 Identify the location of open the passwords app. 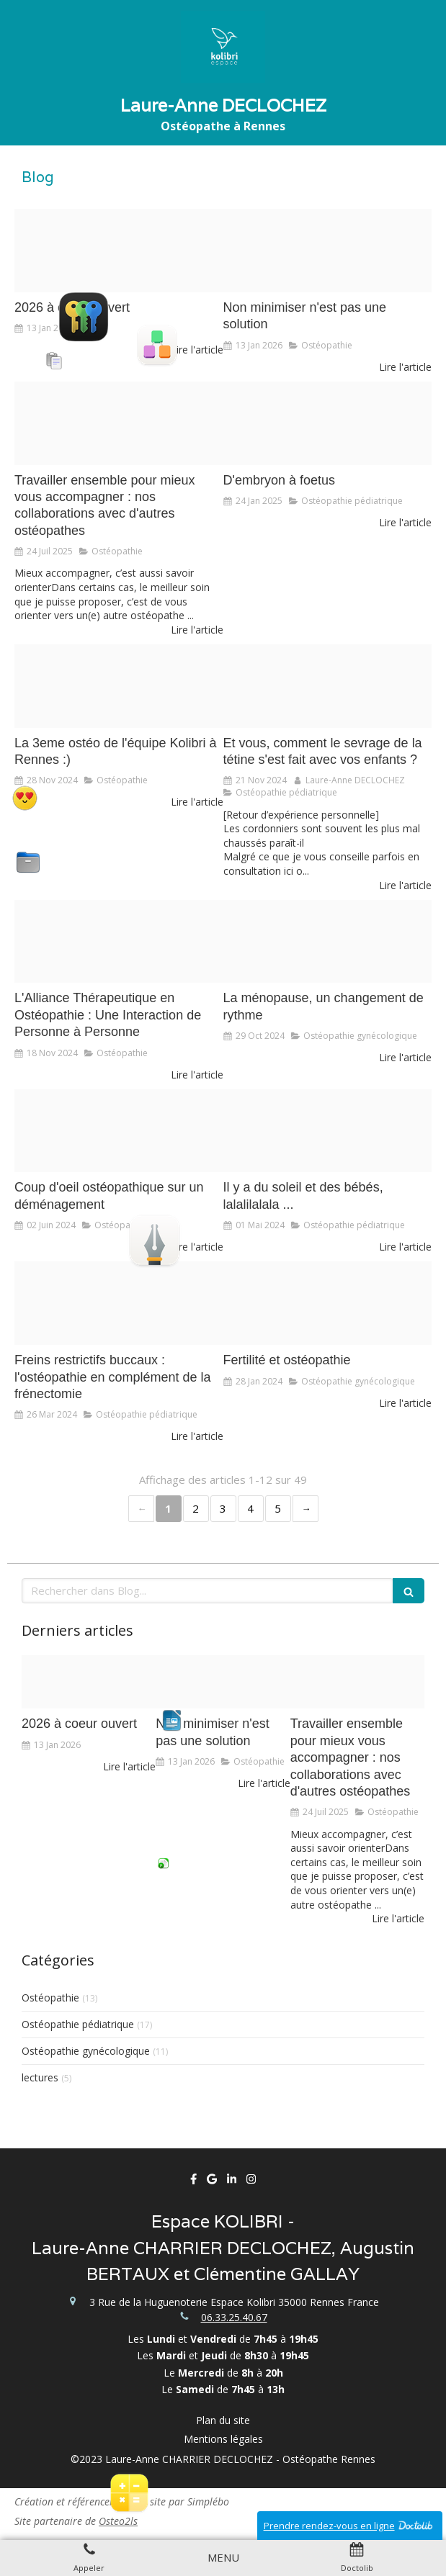
(84, 317).